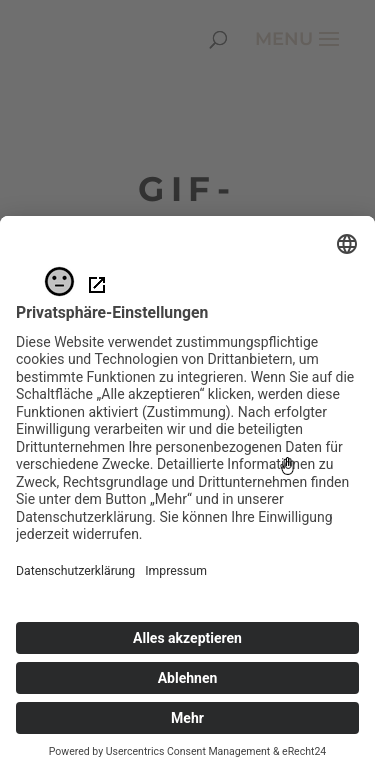  What do you see at coordinates (287, 466) in the screenshot?
I see `stop or halt an action` at bounding box center [287, 466].